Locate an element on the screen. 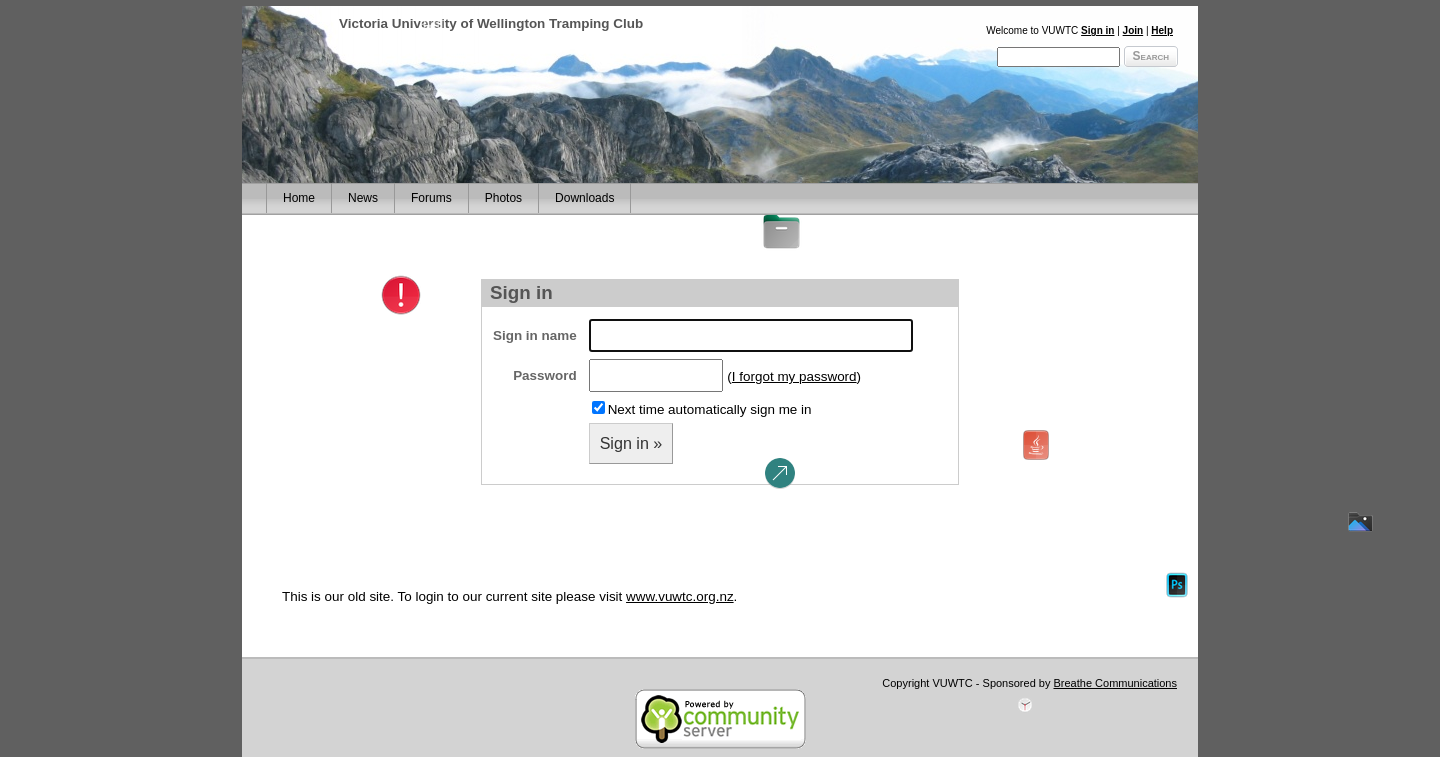 The height and width of the screenshot is (757, 1440). indicates a symbolic link or shortcut to another file is located at coordinates (780, 473).